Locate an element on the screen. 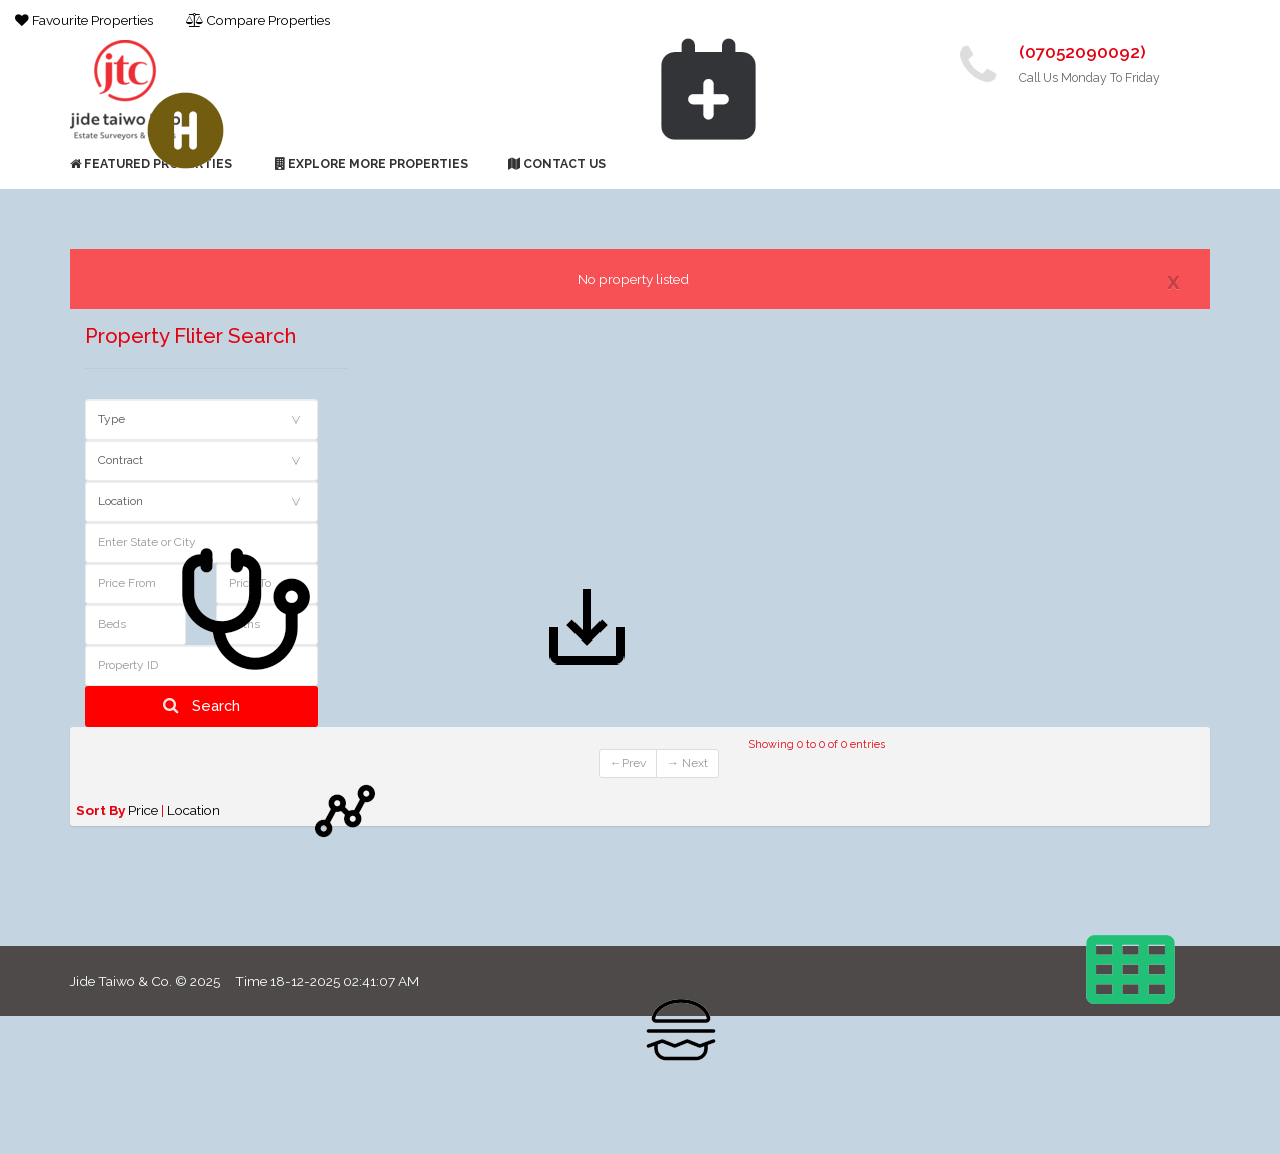 The width and height of the screenshot is (1280, 1154). view connected data points or nodes is located at coordinates (345, 811).